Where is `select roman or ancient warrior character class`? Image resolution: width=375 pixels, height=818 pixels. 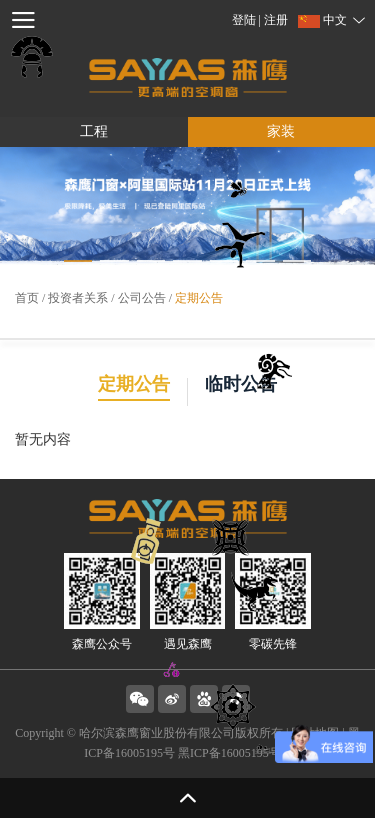 select roman or ancient warrior character class is located at coordinates (32, 57).